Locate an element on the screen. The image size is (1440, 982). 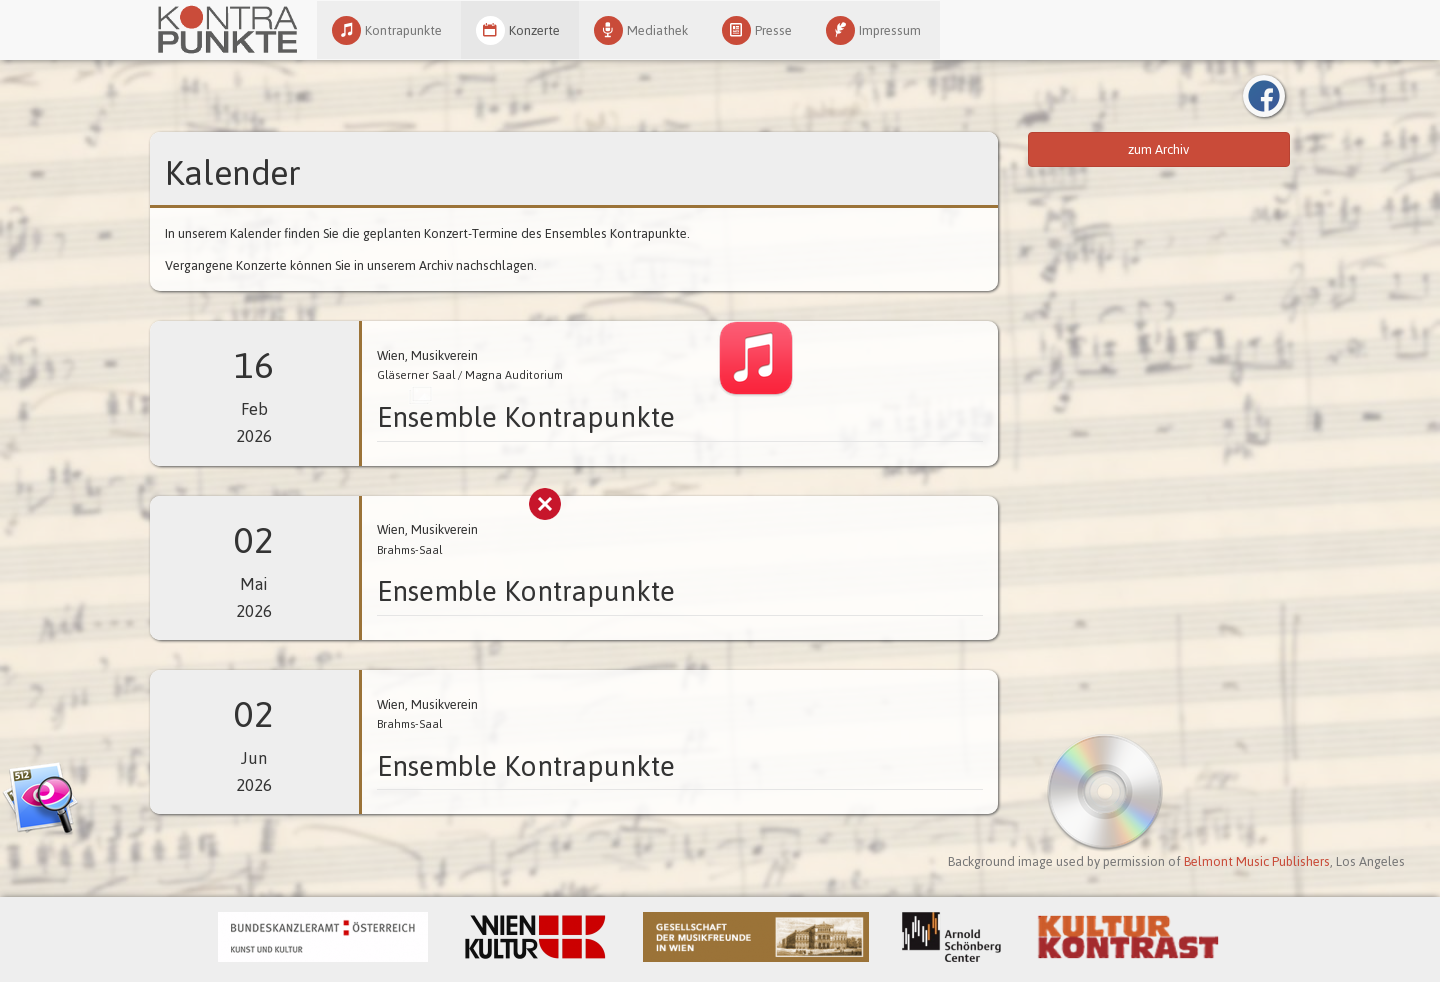
view image sequence in media library is located at coordinates (420, 395).